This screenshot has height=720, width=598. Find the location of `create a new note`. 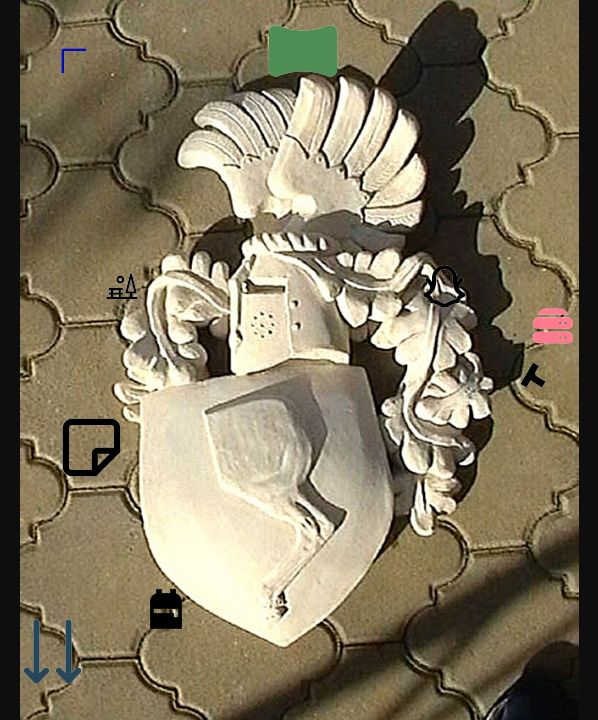

create a new note is located at coordinates (91, 447).